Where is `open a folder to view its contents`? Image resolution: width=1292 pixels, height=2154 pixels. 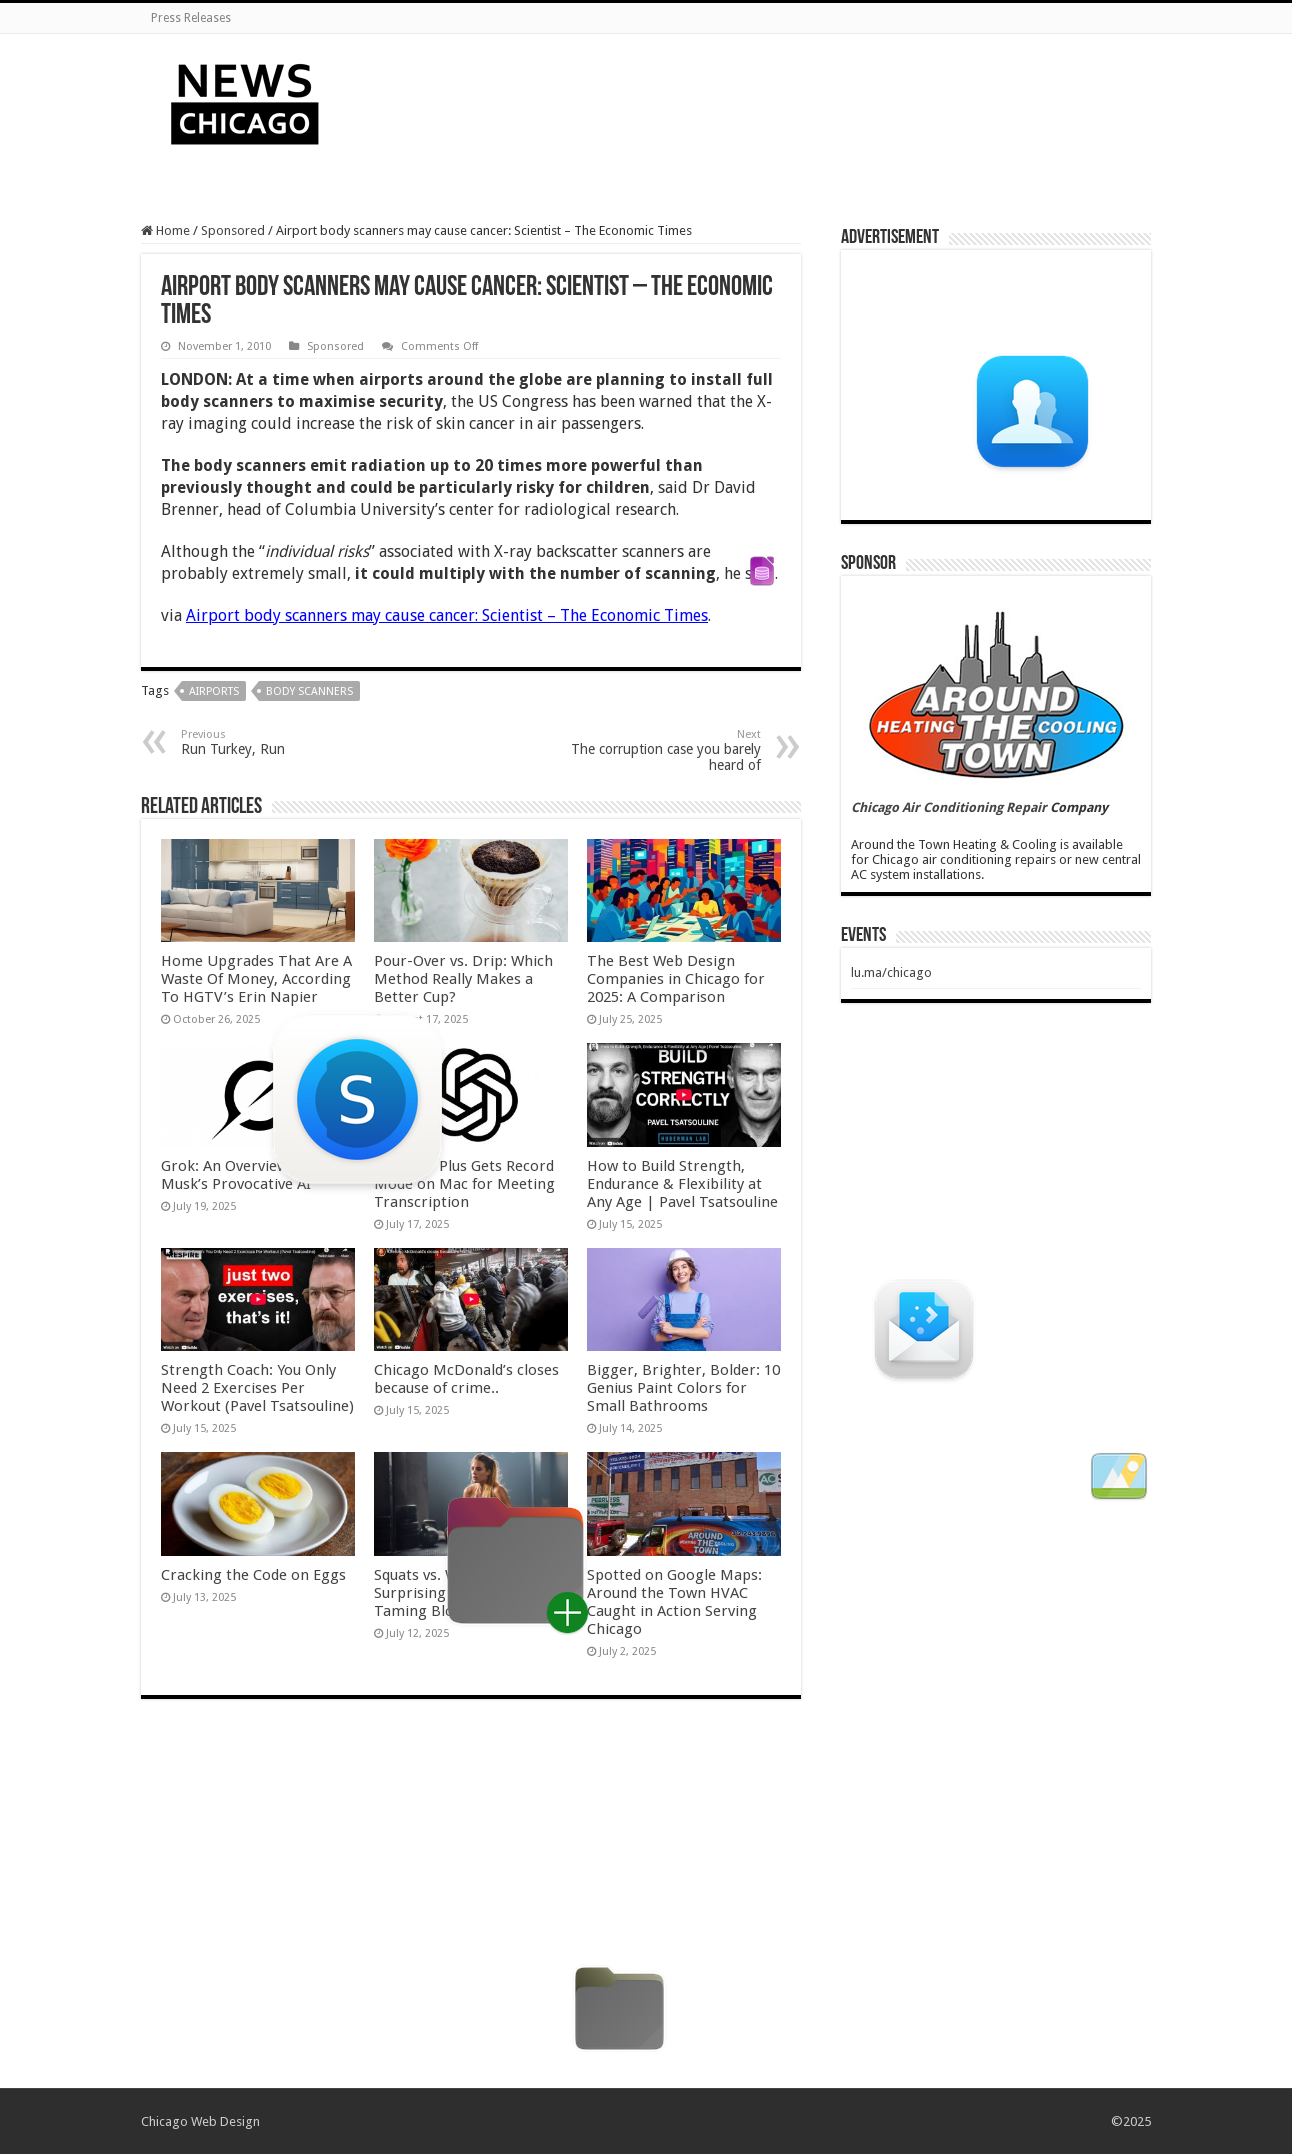
open a folder to view its contents is located at coordinates (619, 2008).